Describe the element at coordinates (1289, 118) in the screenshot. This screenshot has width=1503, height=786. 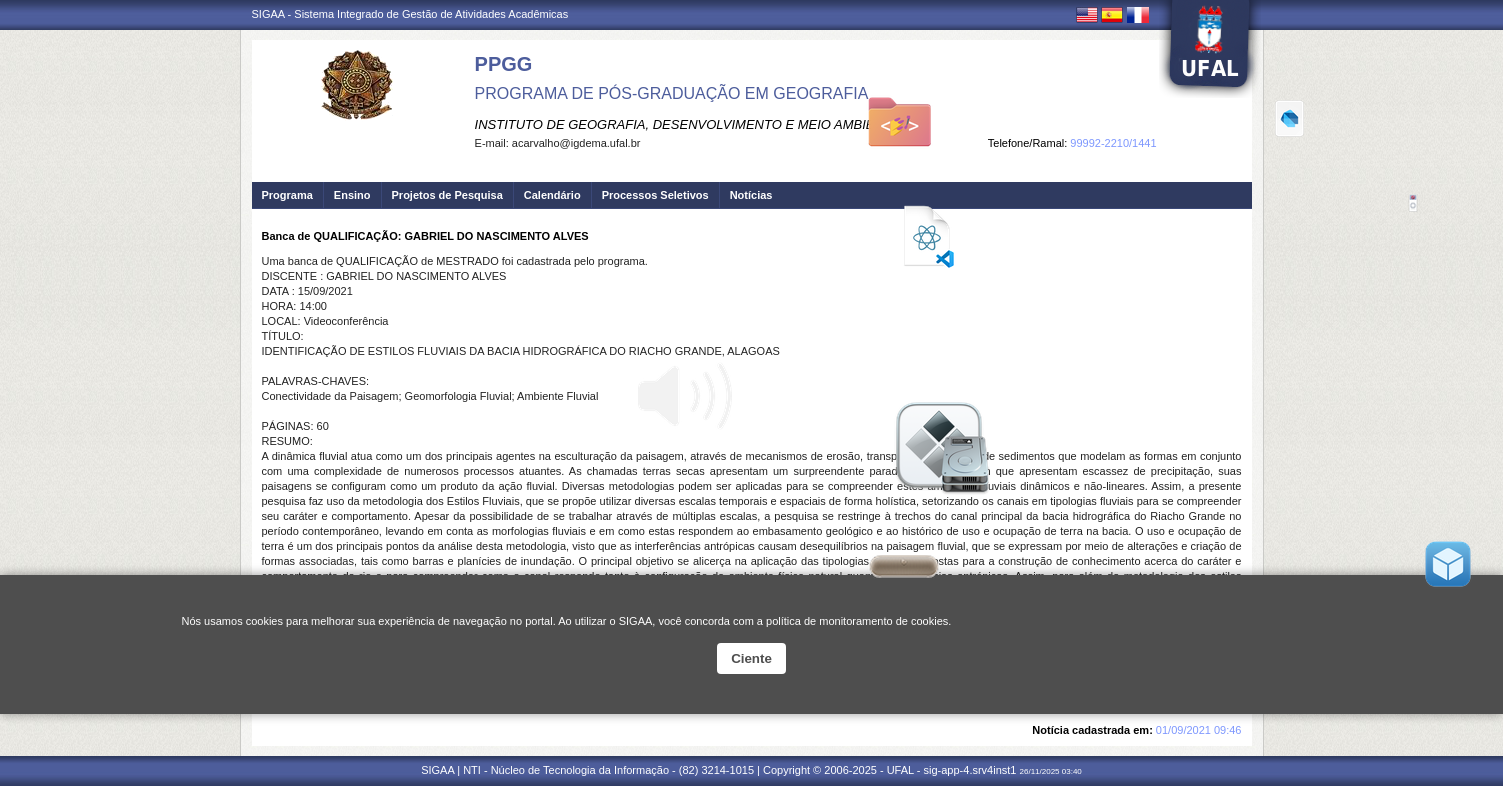
I see `indicates a Dart programming language file` at that location.